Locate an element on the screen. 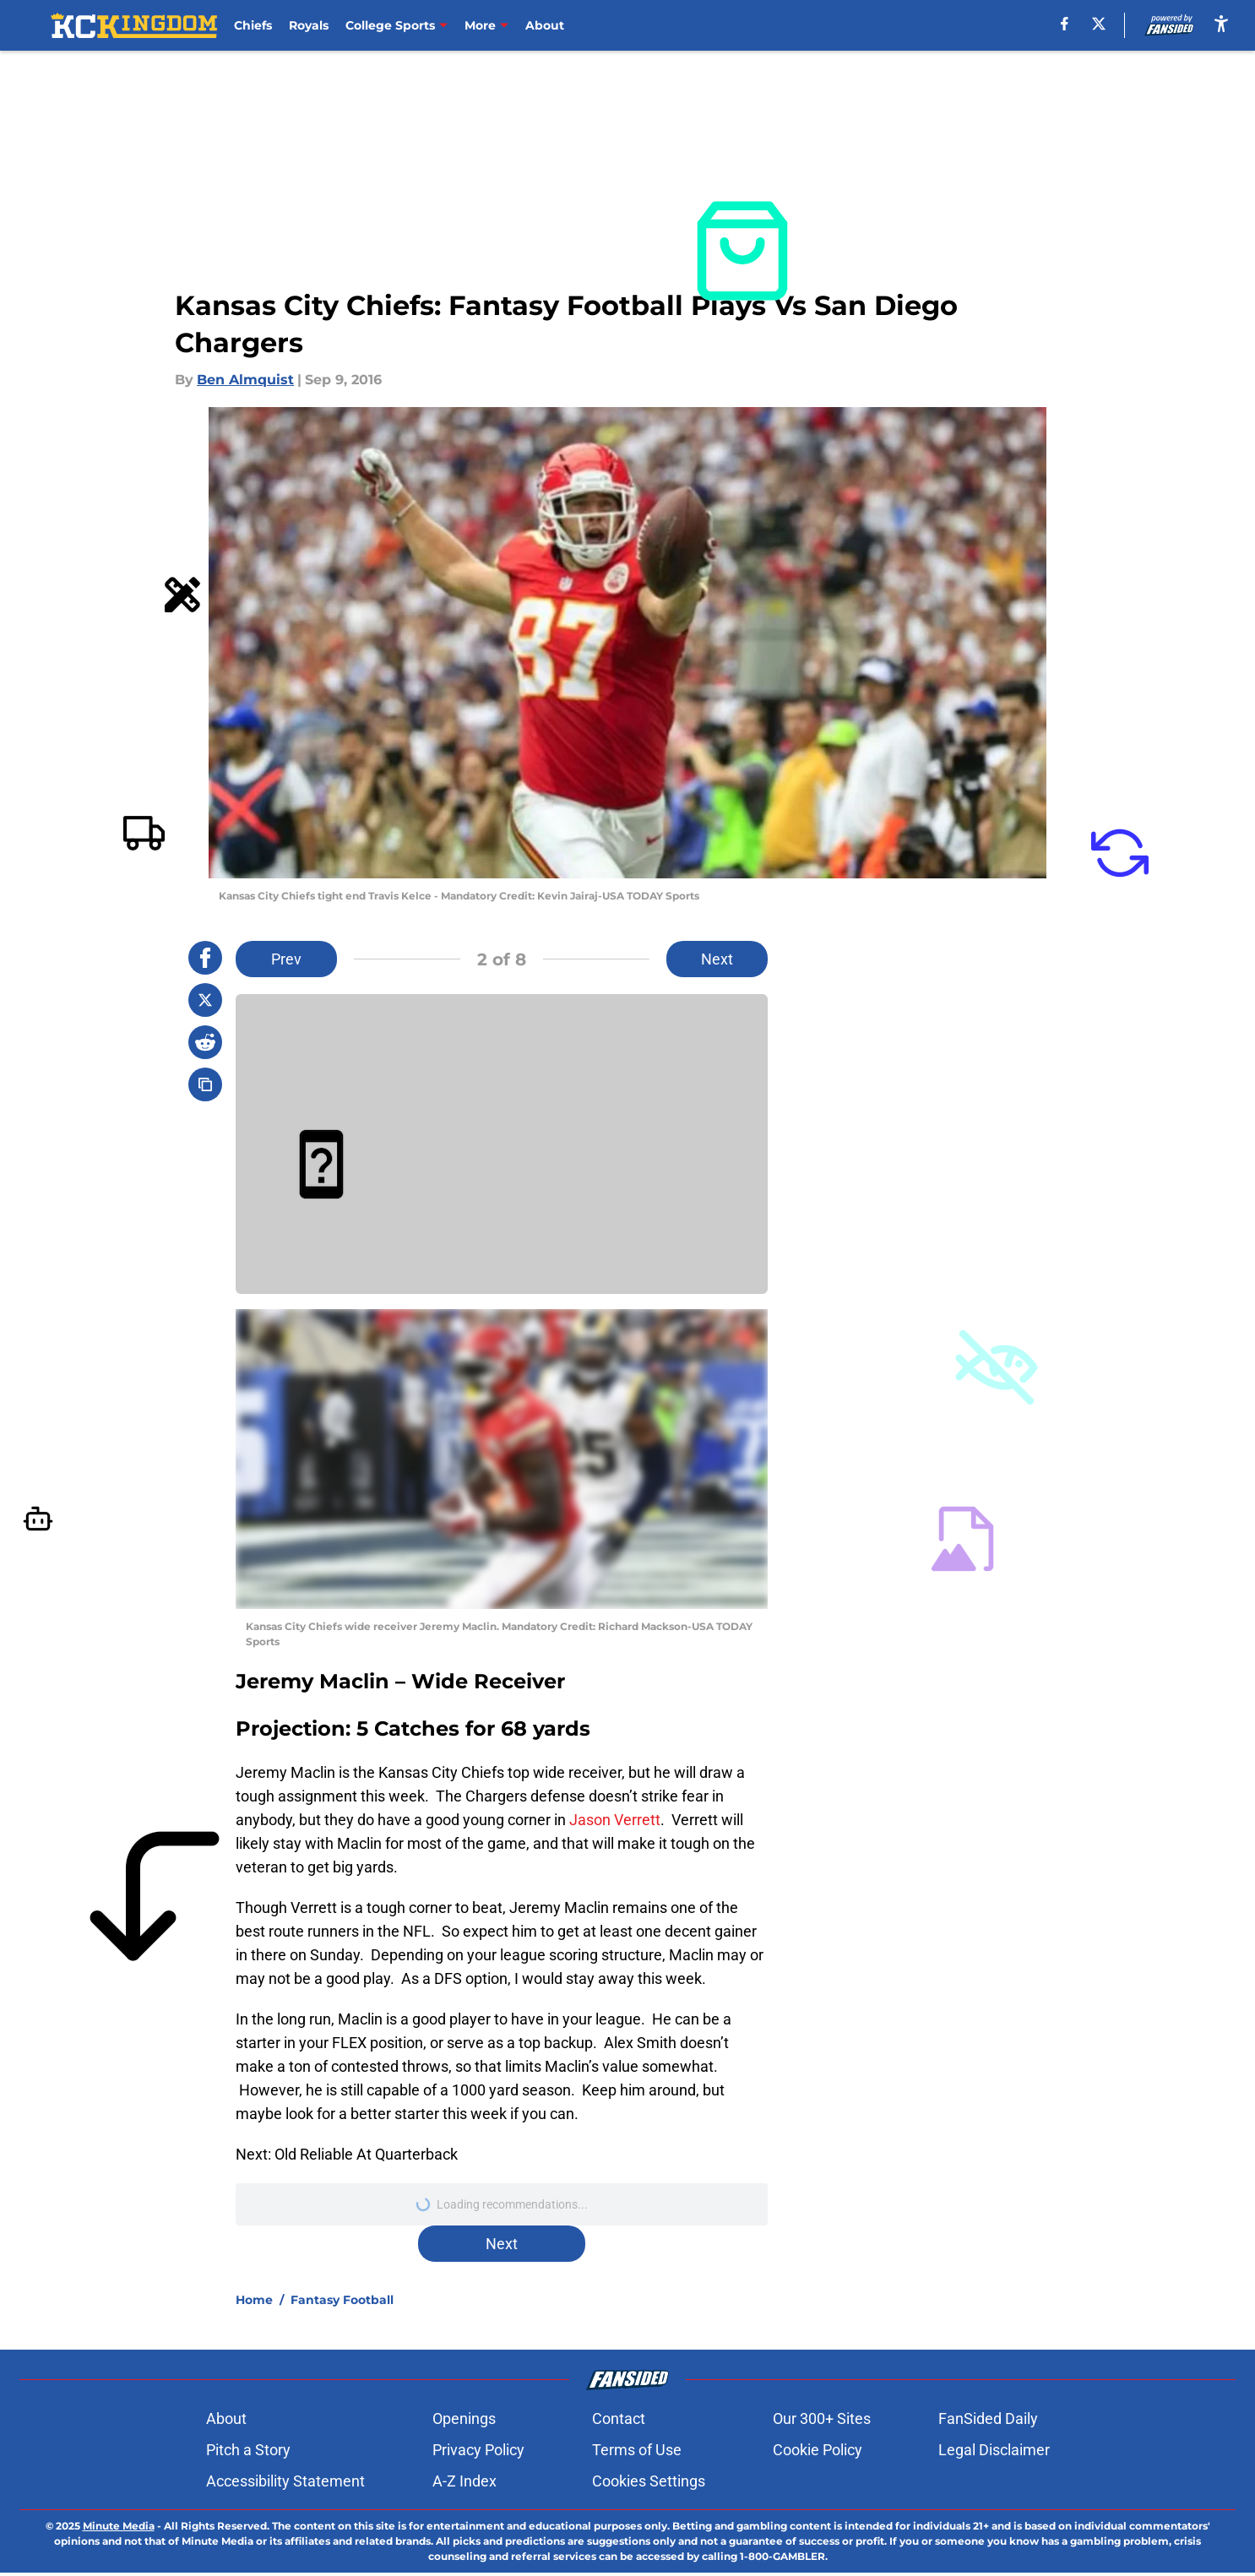  track your delivery status is located at coordinates (144, 833).